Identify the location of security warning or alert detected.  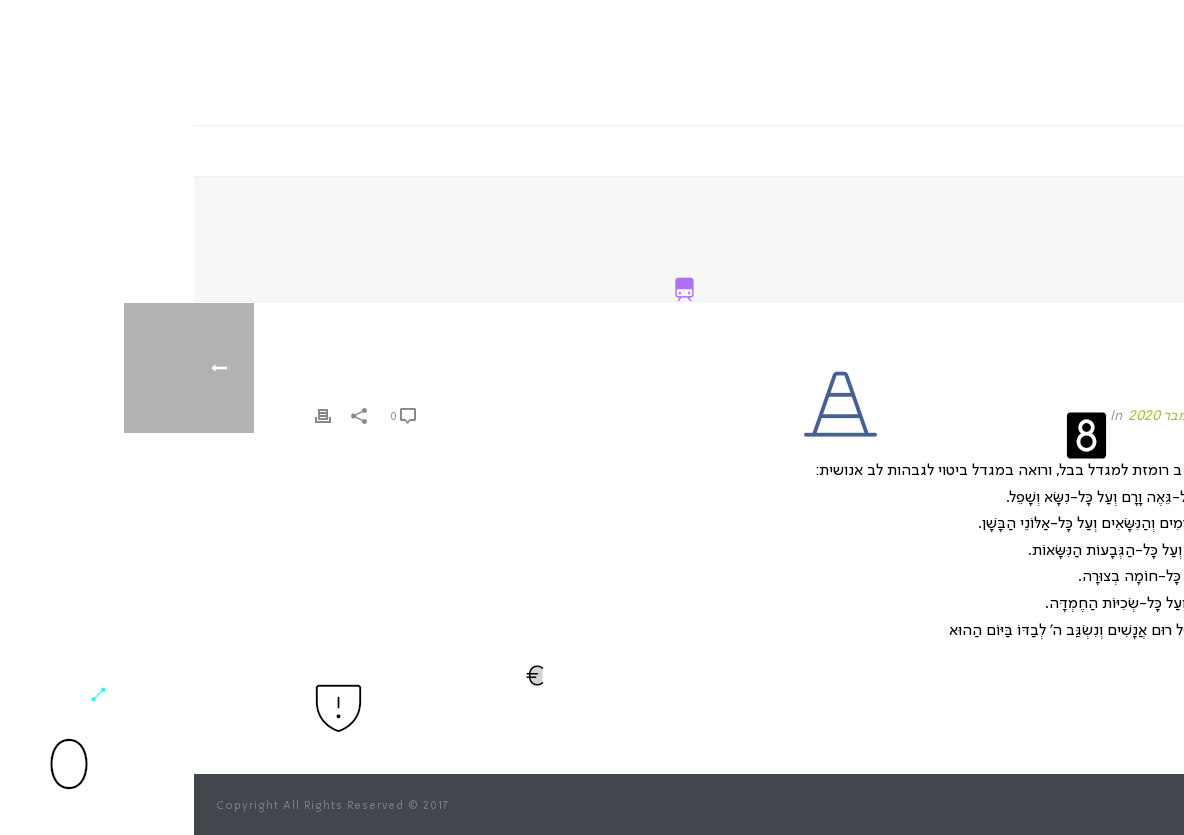
(338, 705).